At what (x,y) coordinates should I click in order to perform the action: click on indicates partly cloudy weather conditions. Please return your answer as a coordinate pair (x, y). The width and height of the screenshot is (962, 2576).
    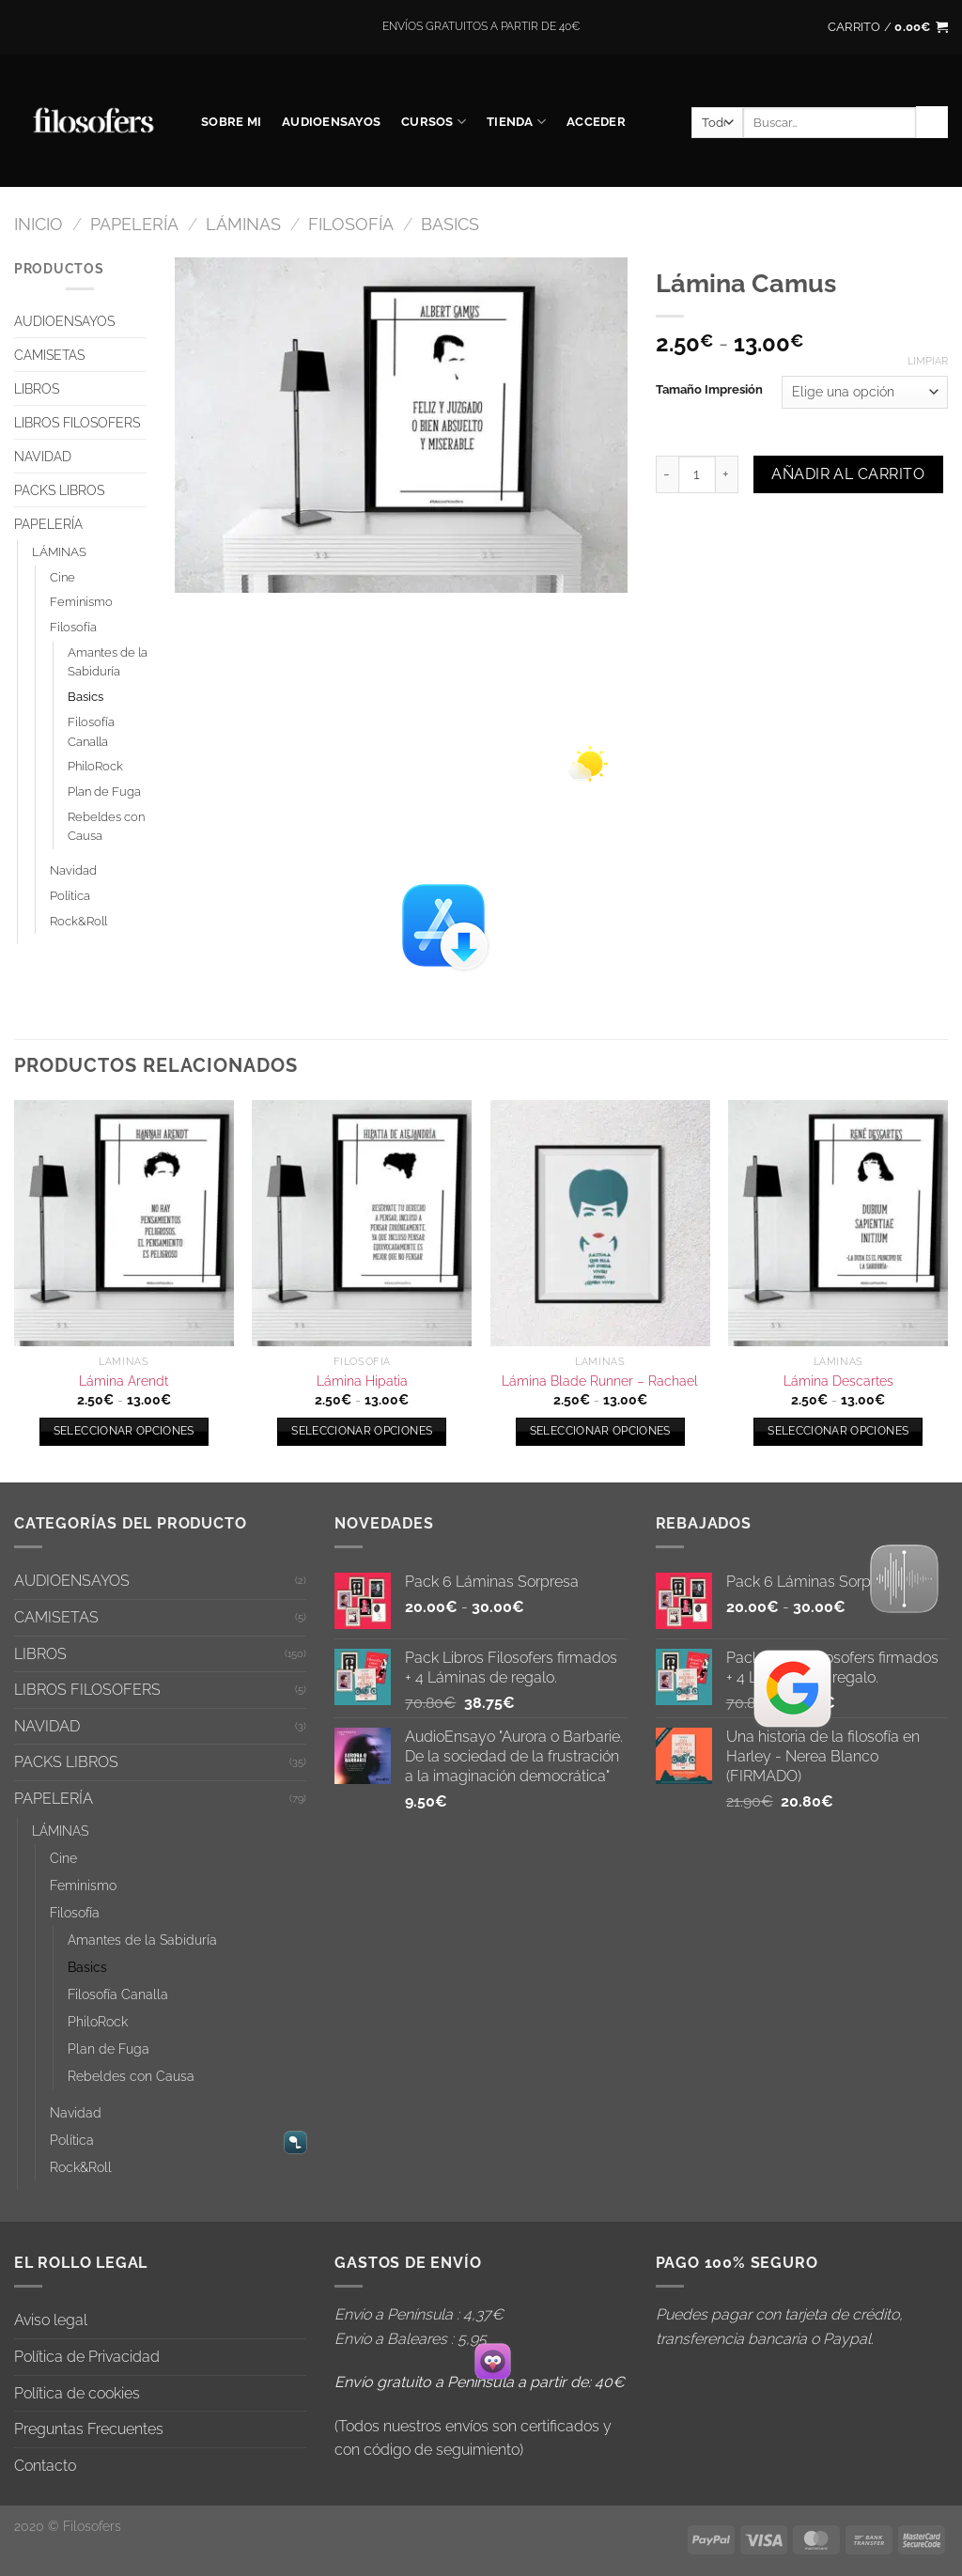
    Looking at the image, I should click on (588, 764).